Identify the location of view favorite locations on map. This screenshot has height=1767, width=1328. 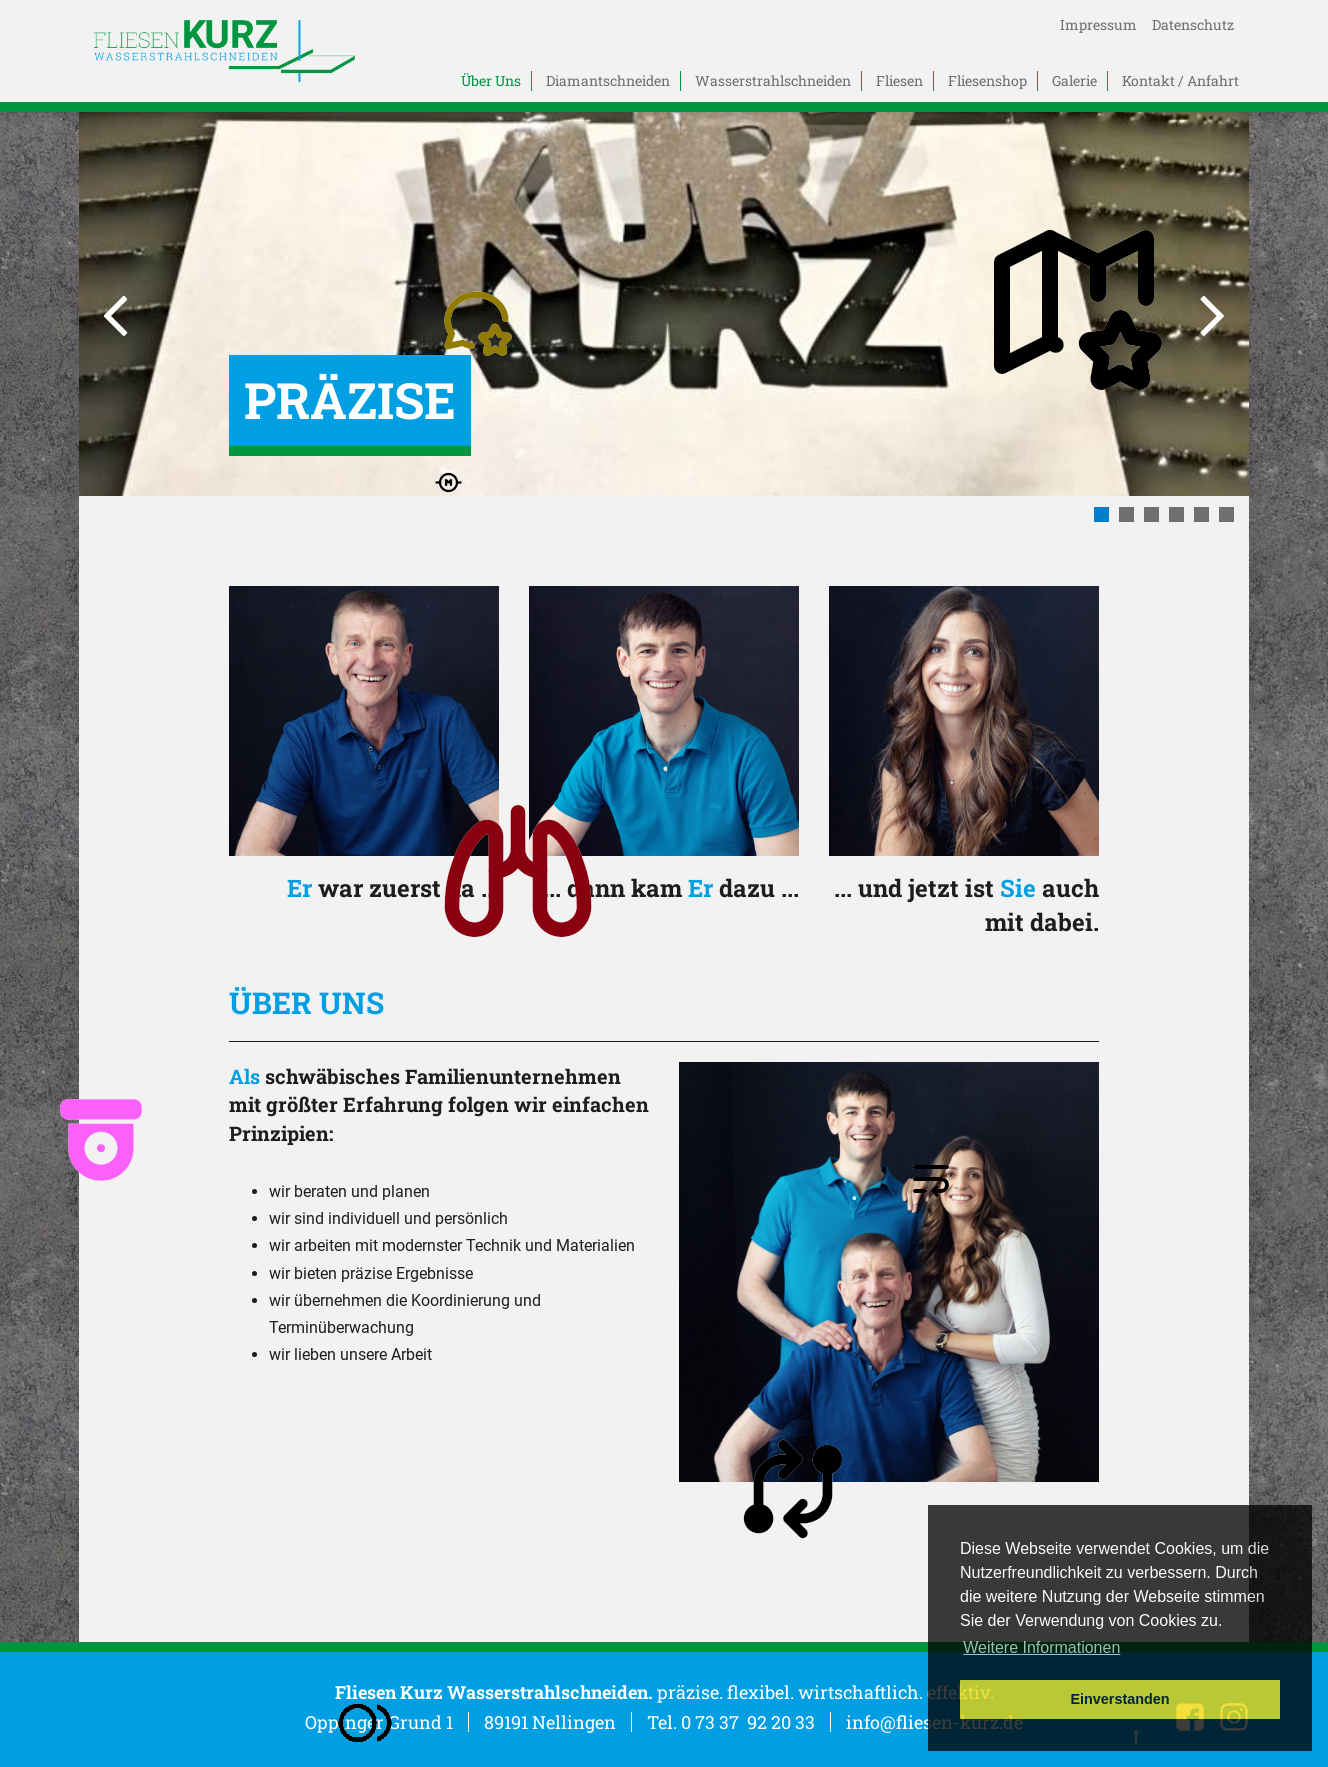
(1074, 302).